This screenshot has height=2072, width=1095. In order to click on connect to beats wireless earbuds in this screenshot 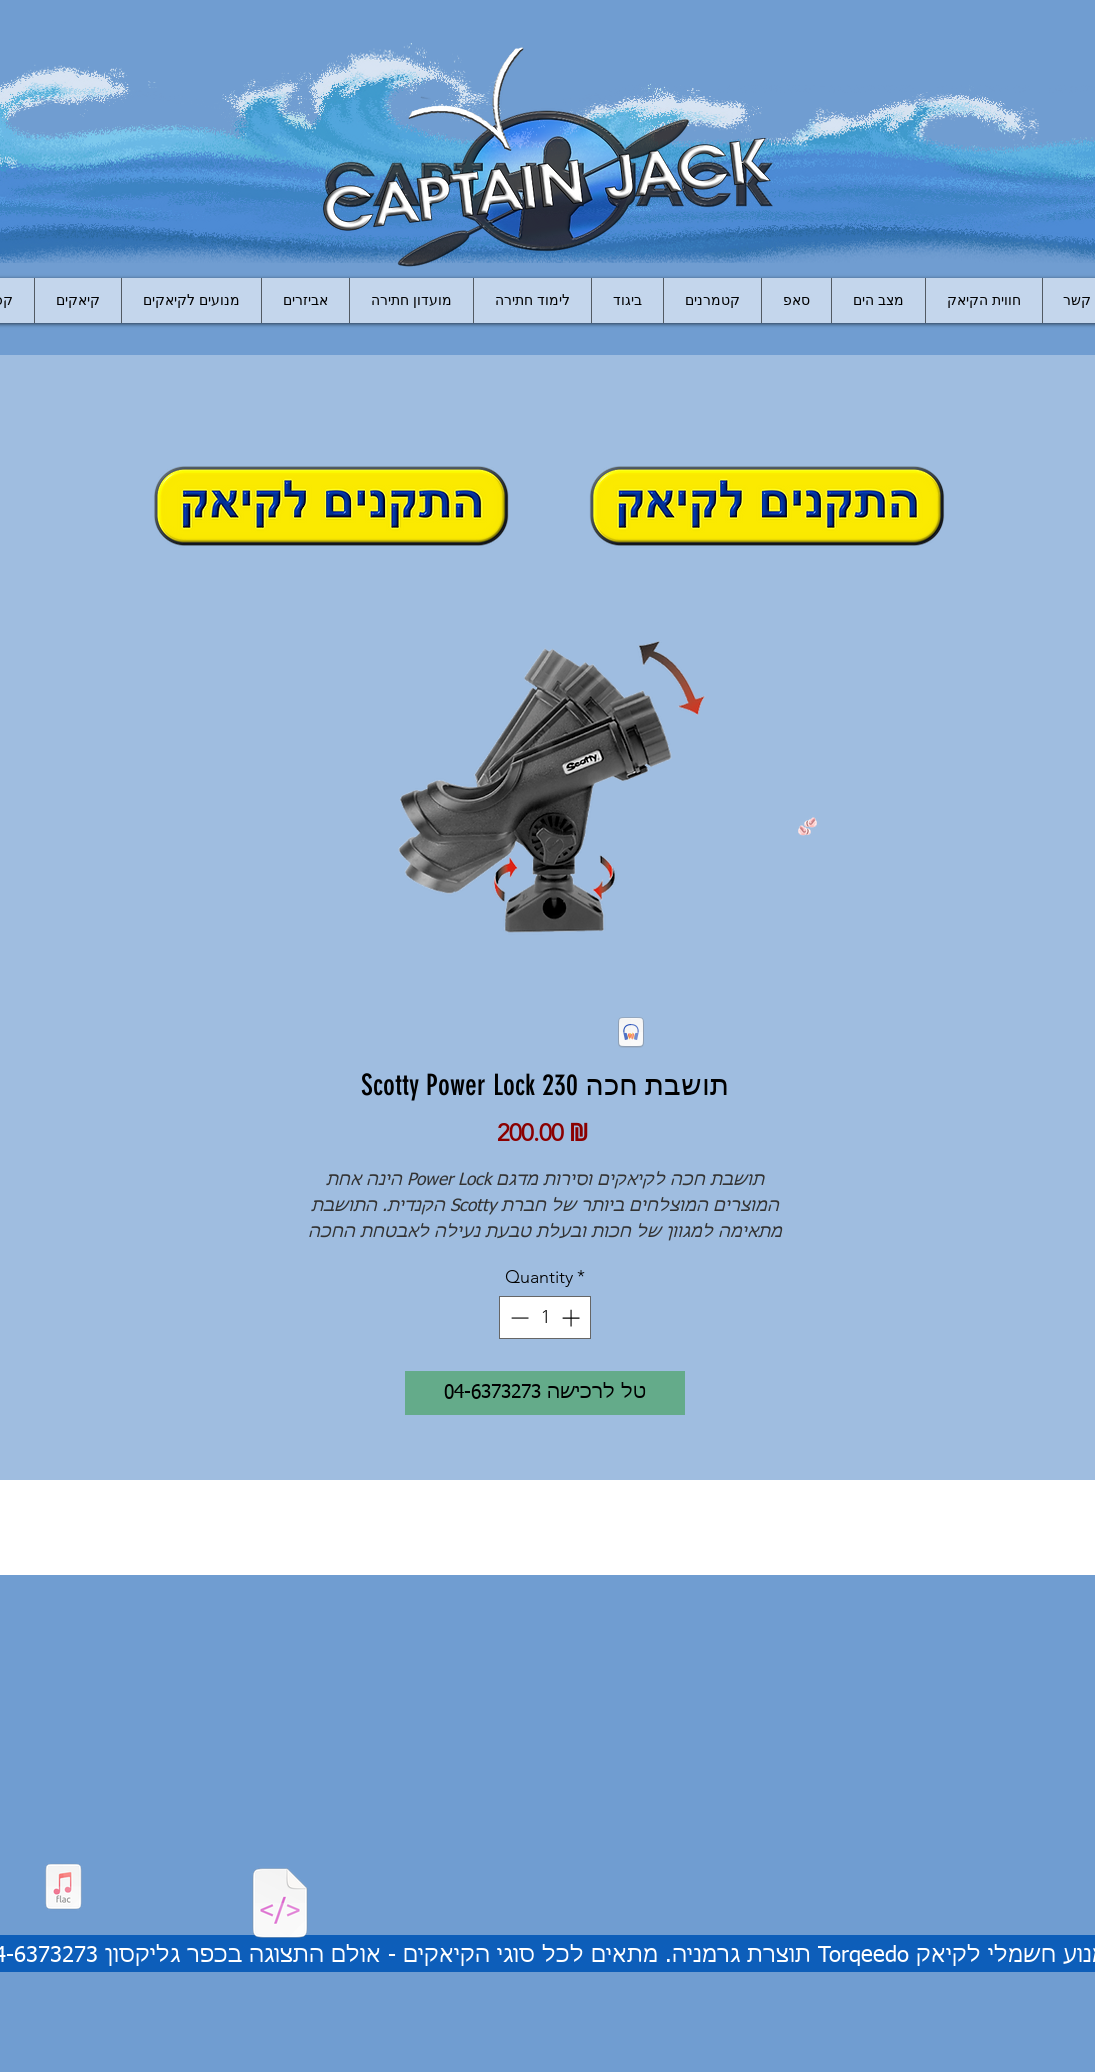, I will do `click(807, 826)`.